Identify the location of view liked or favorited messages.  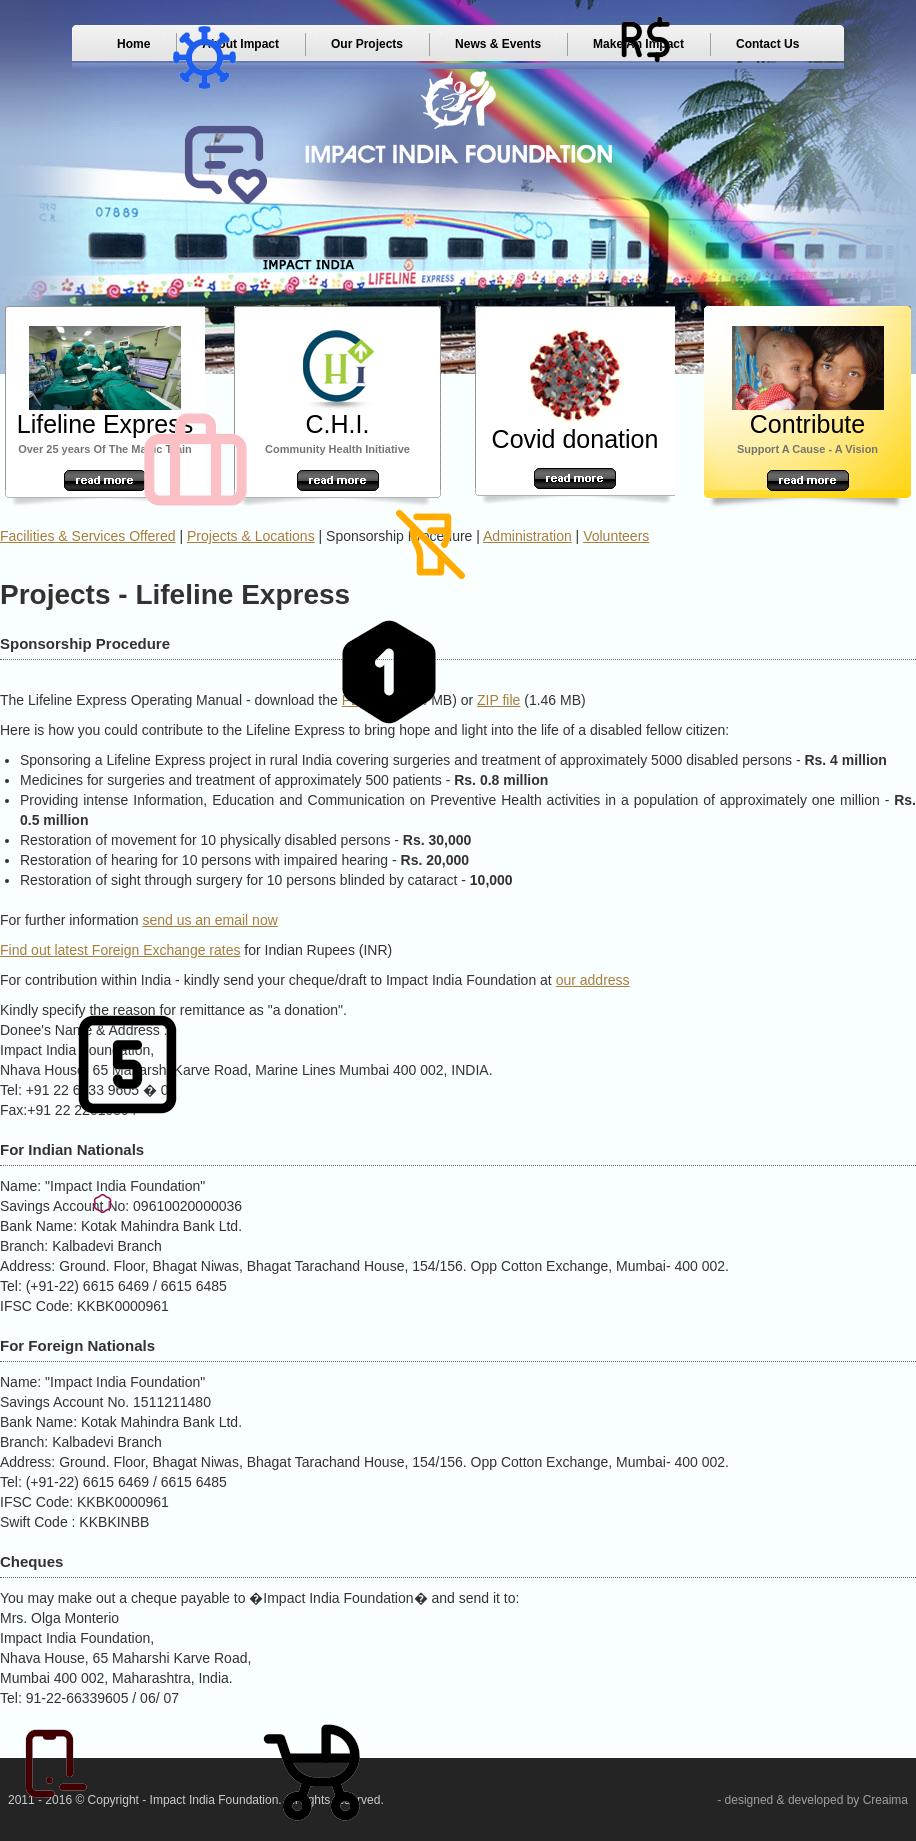
(224, 161).